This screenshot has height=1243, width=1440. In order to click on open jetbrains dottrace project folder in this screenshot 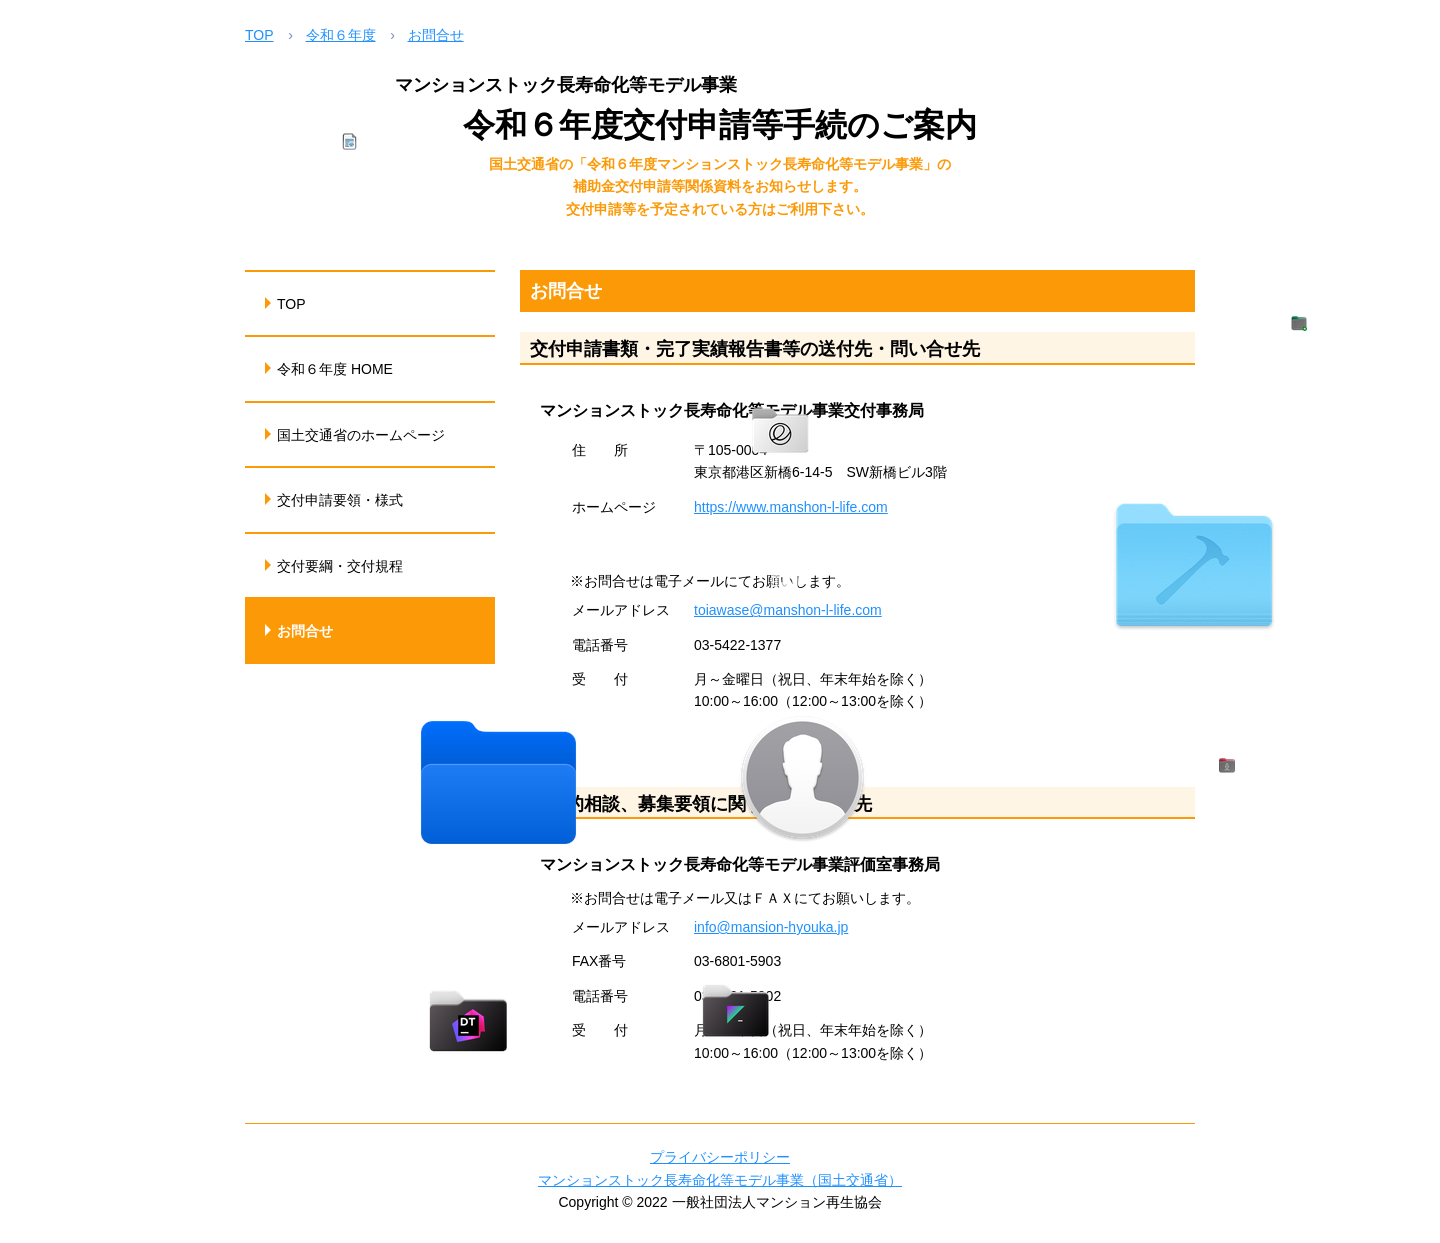, I will do `click(468, 1023)`.